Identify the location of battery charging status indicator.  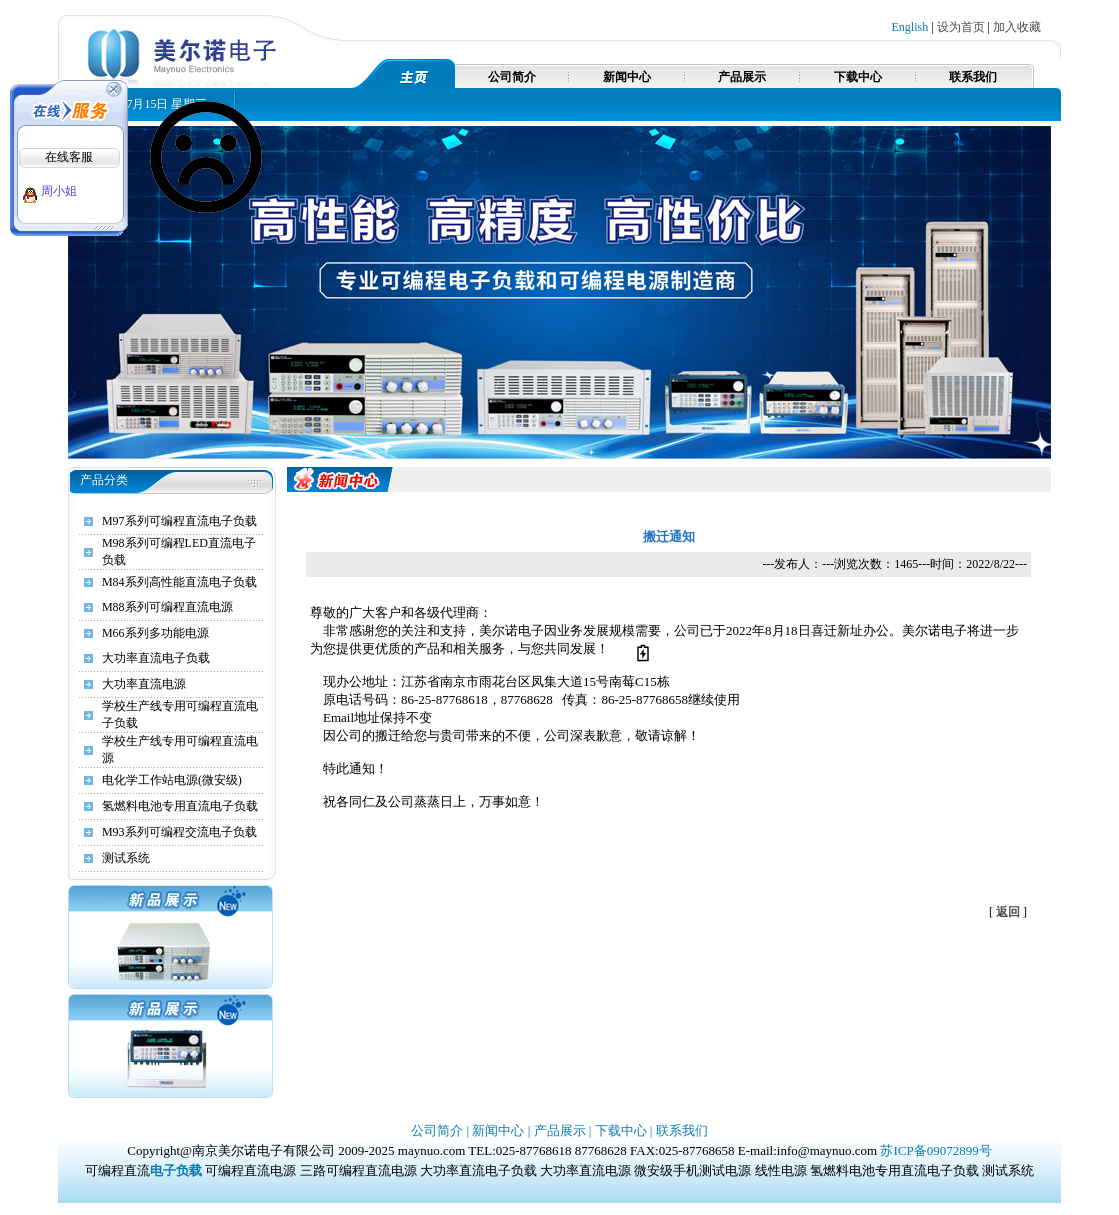
(643, 653).